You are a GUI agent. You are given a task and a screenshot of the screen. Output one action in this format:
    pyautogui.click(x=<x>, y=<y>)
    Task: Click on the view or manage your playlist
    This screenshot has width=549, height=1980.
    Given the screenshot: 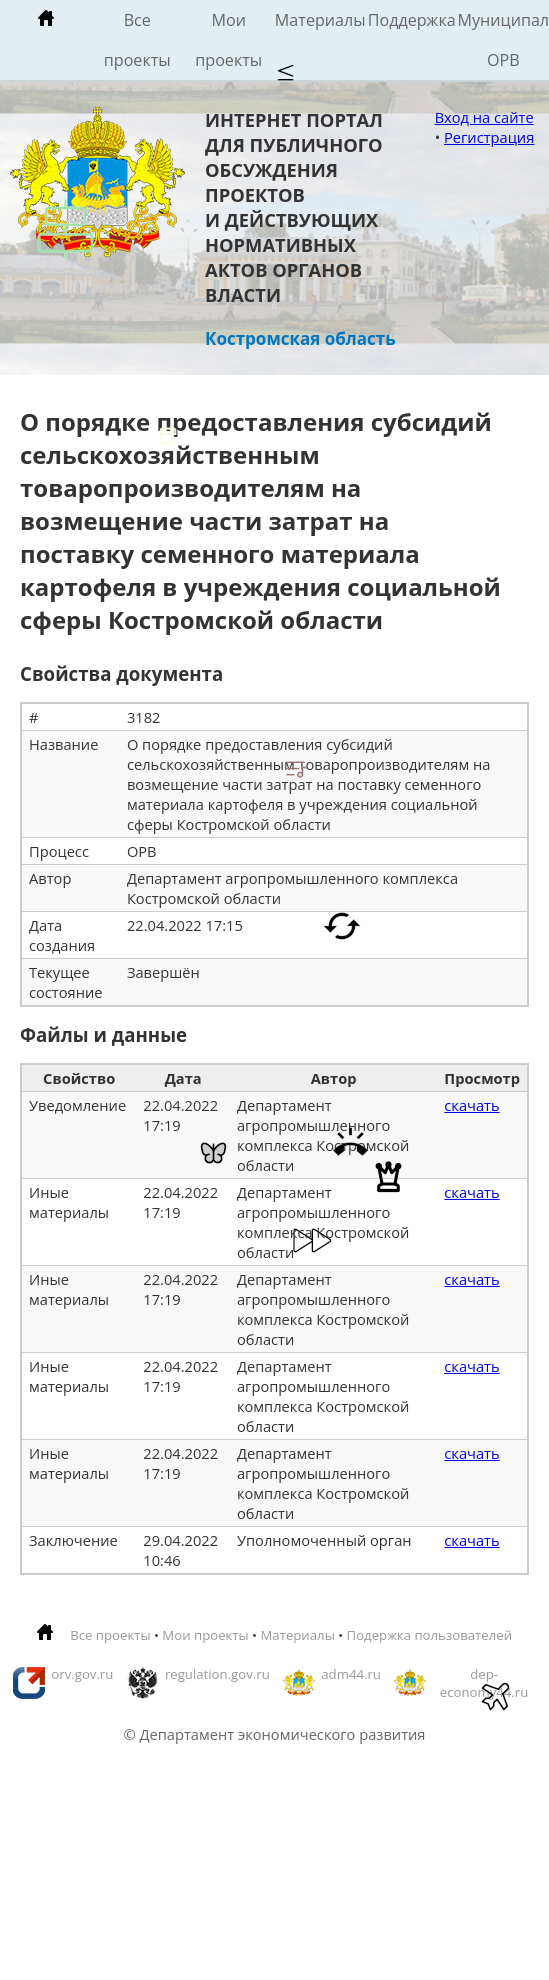 What is the action you would take?
    pyautogui.click(x=295, y=768)
    